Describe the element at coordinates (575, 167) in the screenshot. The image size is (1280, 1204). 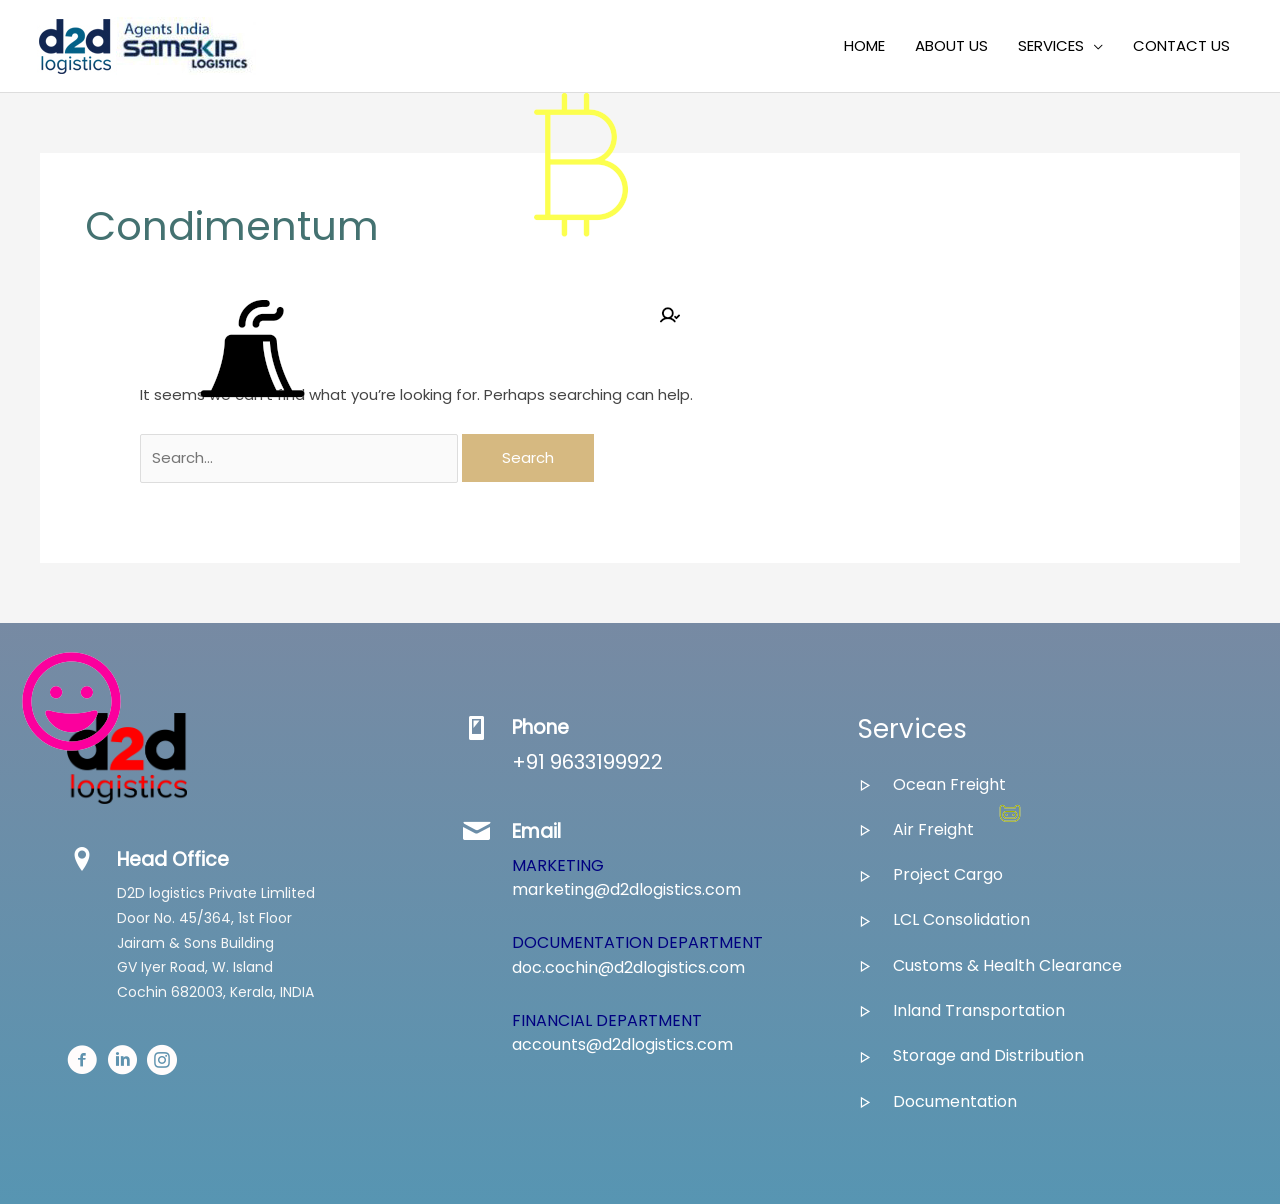
I see `view bitcoin balance or wallet` at that location.